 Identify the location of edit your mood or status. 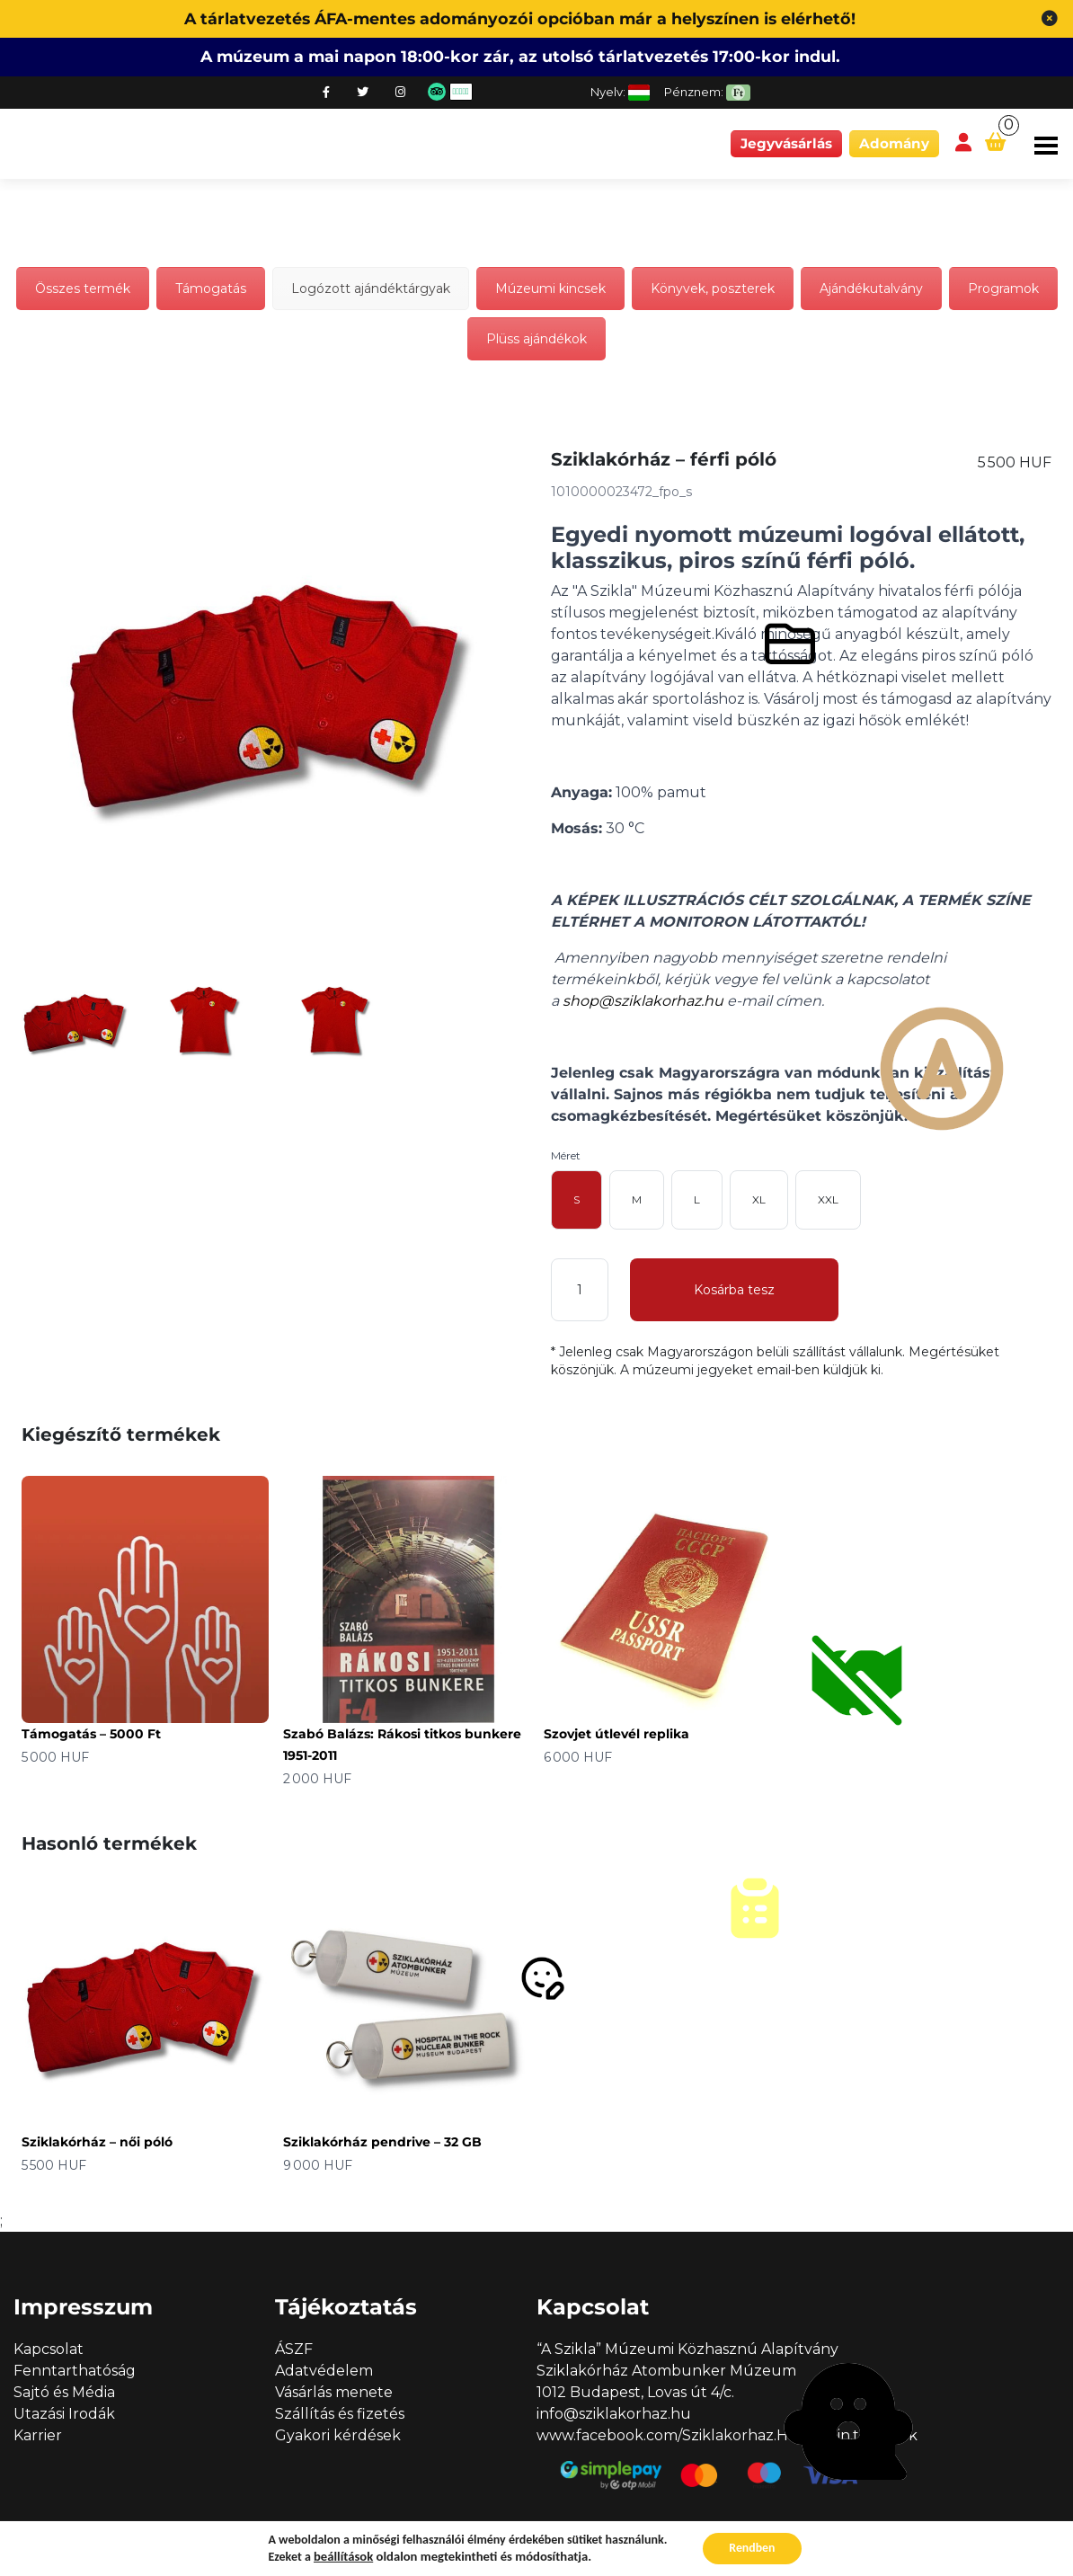
(542, 1977).